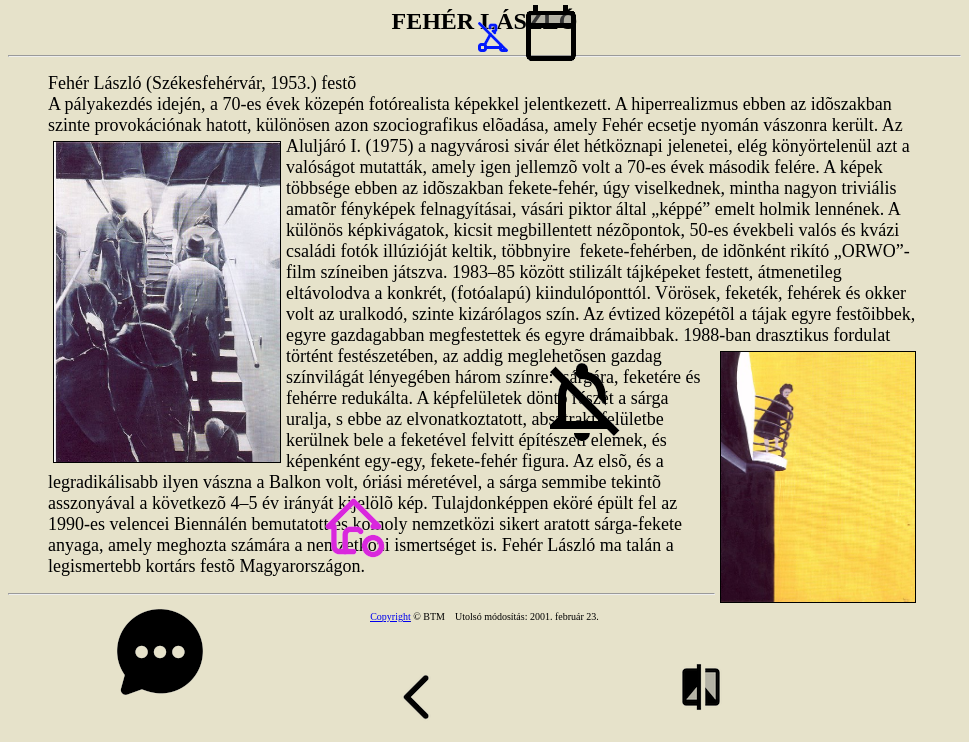  I want to click on compare two images side by side, so click(701, 687).